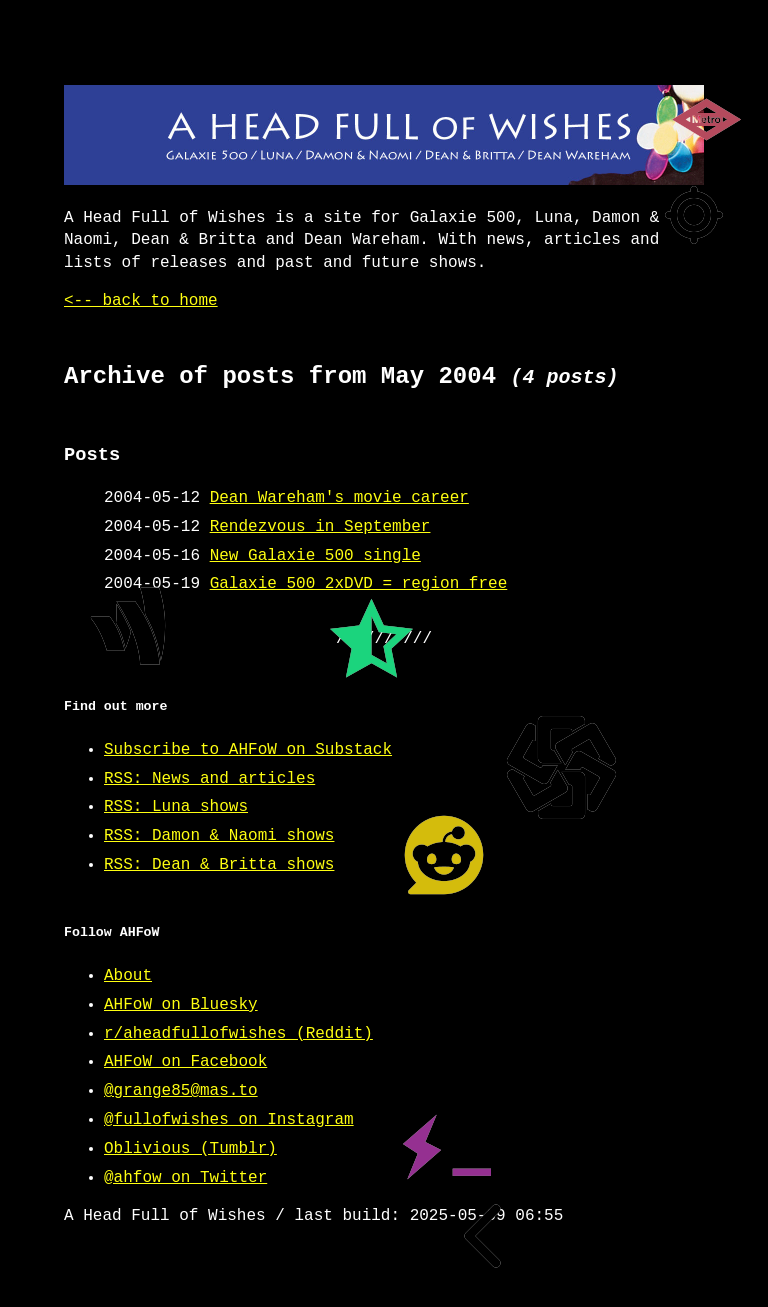 The image size is (768, 1307). I want to click on go back to the previous screen, so click(487, 1236).